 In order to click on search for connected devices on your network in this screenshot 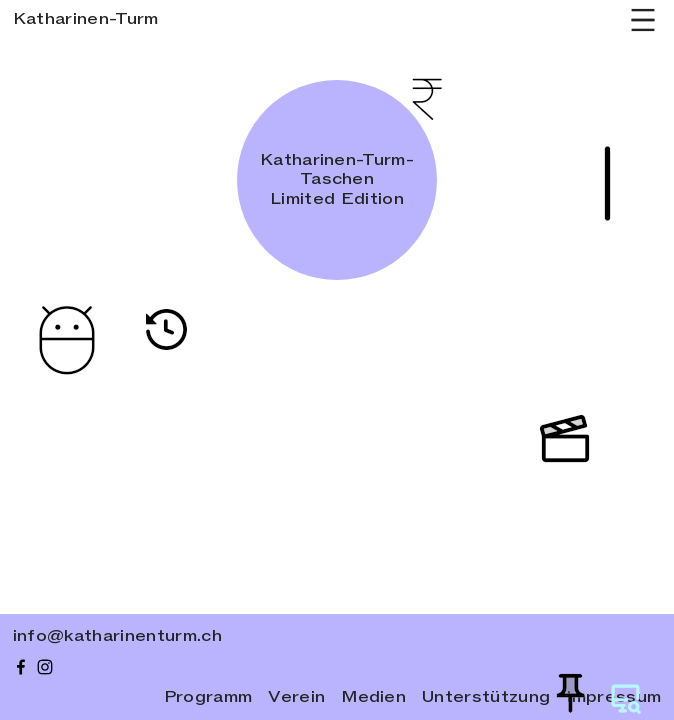, I will do `click(625, 698)`.